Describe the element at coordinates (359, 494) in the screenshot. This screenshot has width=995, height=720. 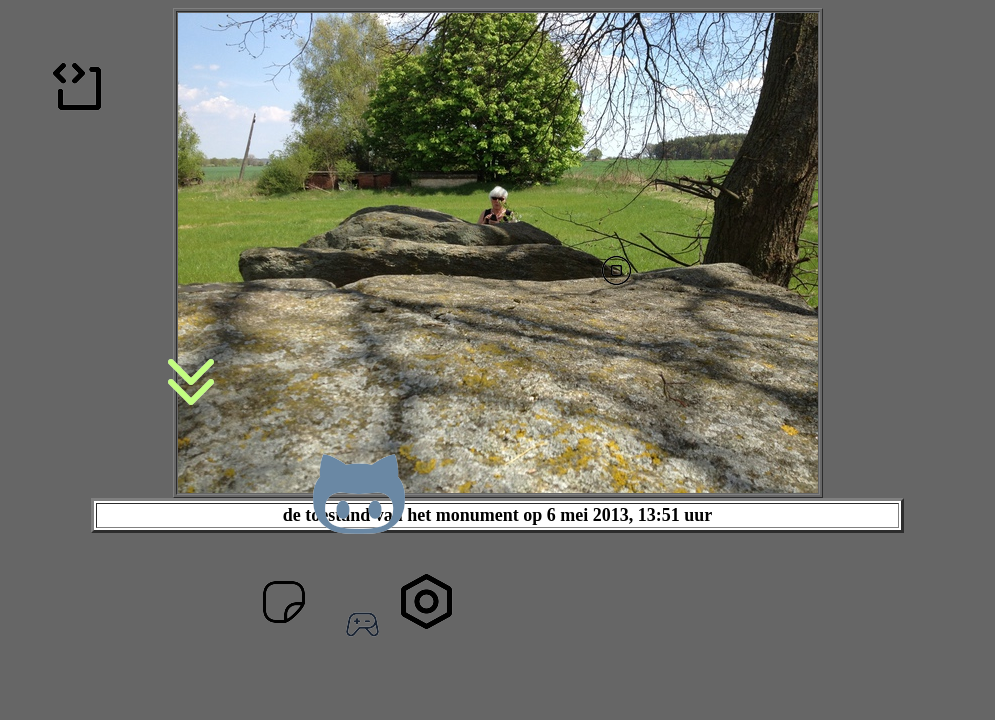
I see `view GitHub profile or repository` at that location.